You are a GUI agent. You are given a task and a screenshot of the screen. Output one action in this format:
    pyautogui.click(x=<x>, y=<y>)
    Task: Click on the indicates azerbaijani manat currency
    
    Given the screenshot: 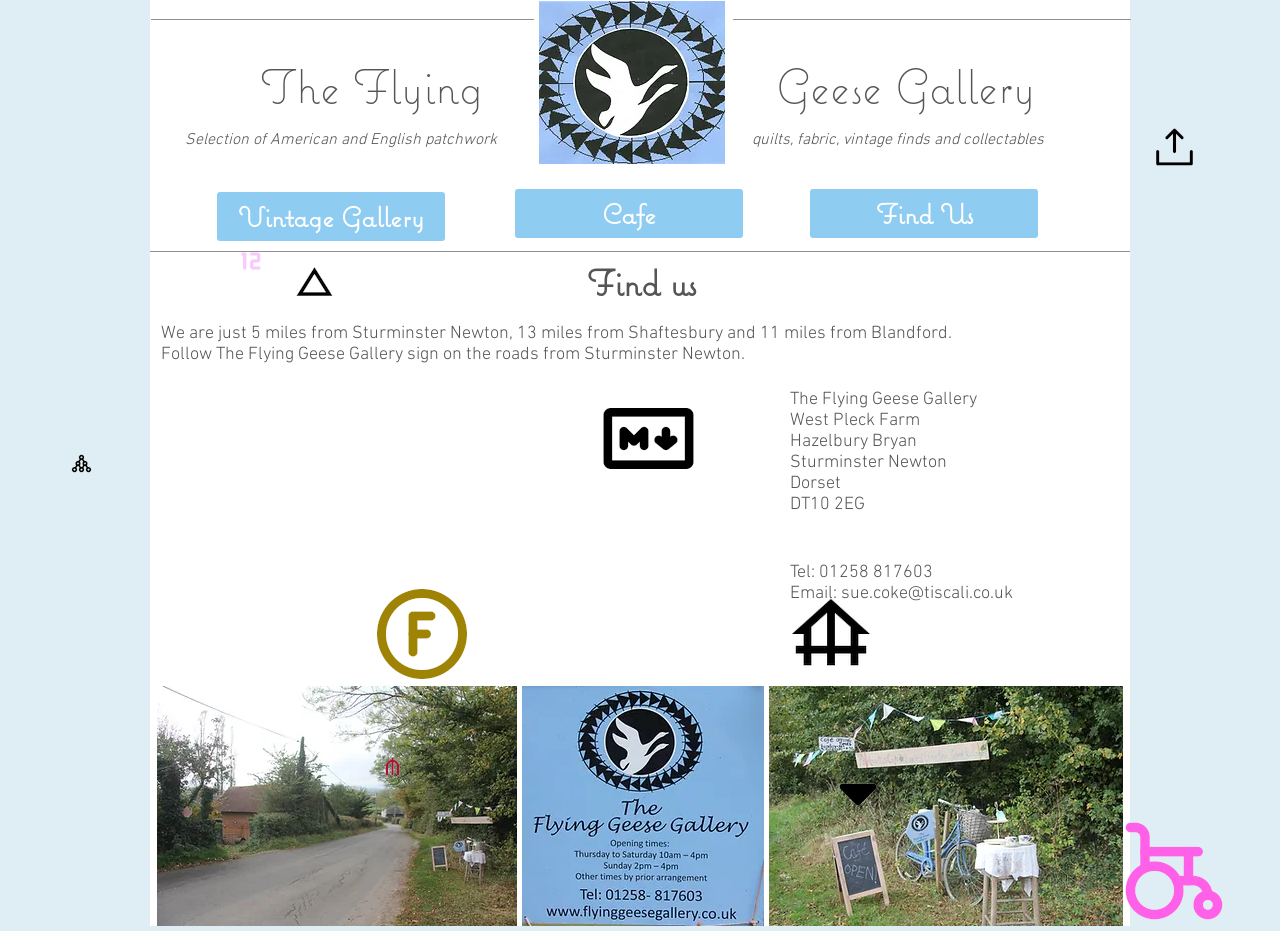 What is the action you would take?
    pyautogui.click(x=392, y=766)
    